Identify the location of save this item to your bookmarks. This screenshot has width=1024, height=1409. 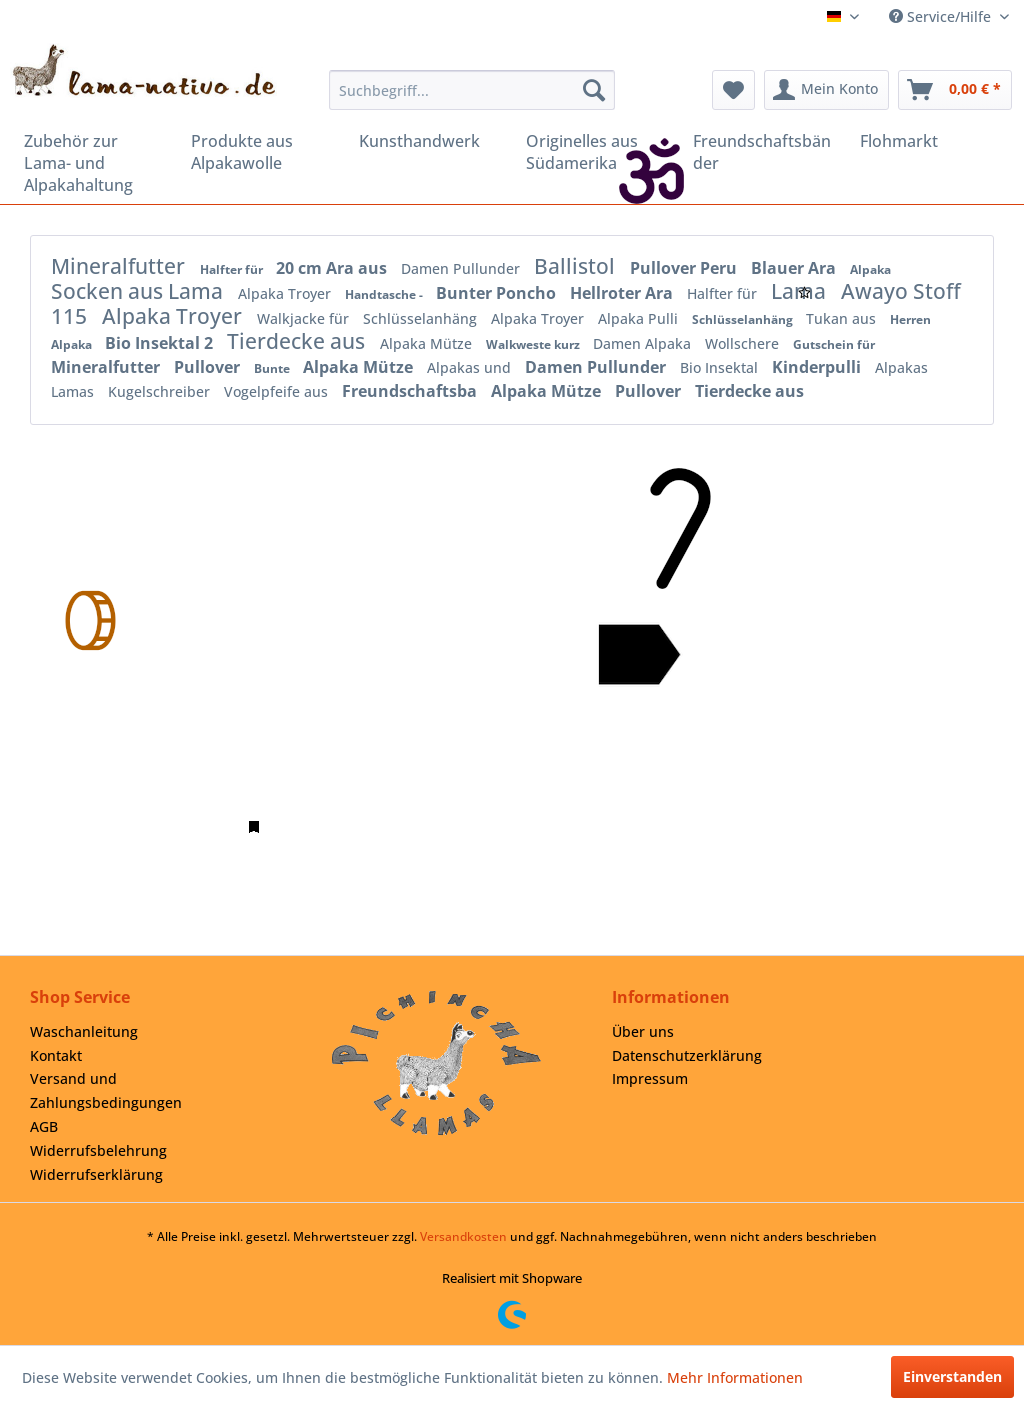
(254, 827).